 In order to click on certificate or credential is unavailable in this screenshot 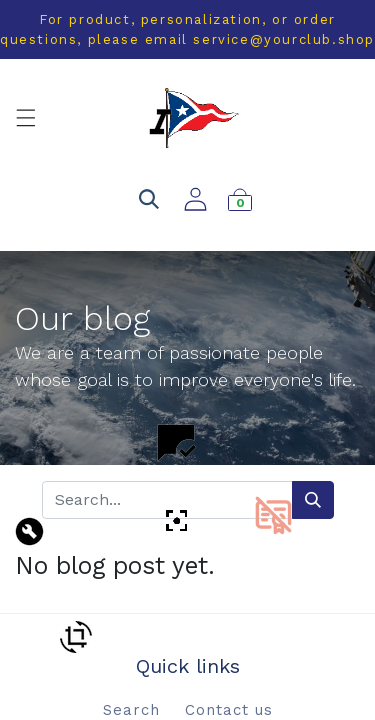, I will do `click(273, 514)`.